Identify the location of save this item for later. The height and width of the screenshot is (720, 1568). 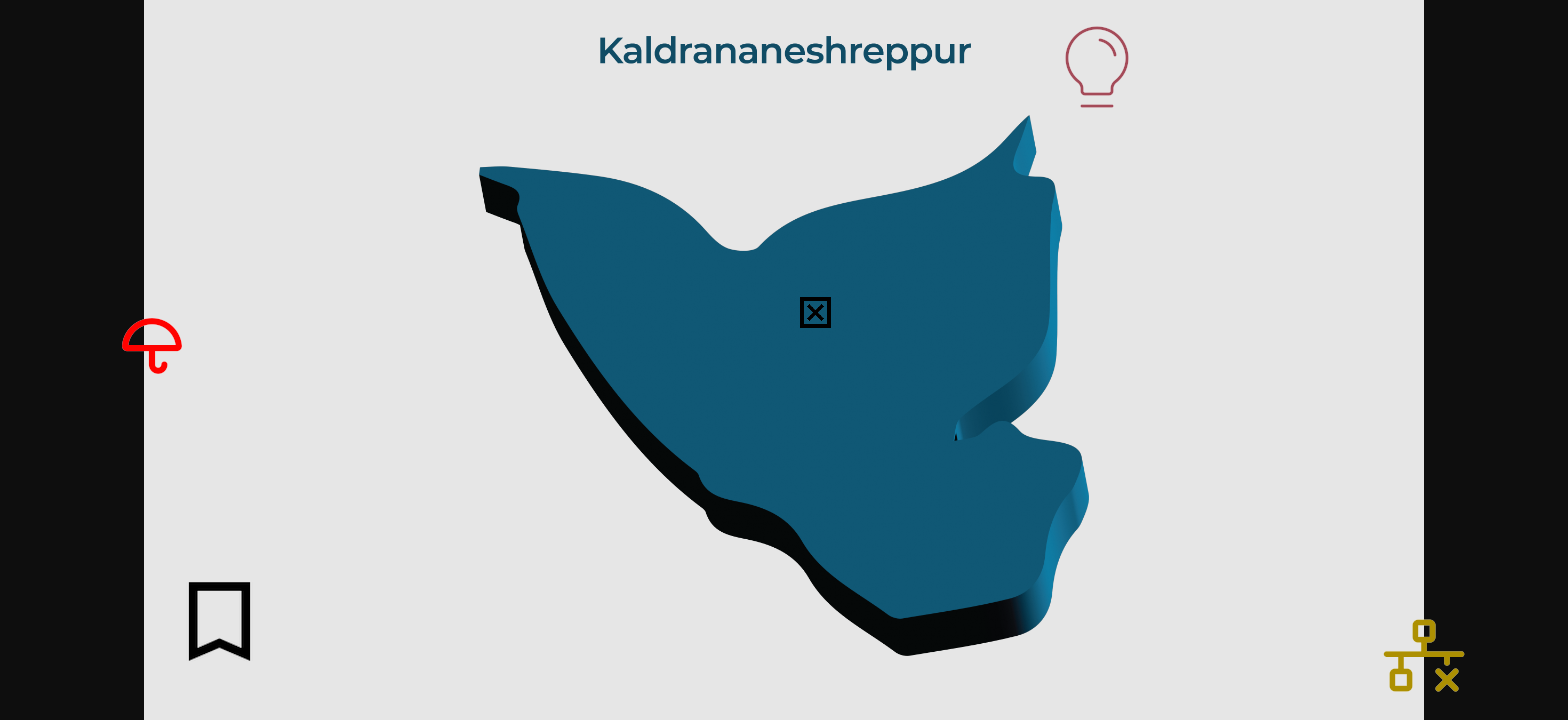
(219, 621).